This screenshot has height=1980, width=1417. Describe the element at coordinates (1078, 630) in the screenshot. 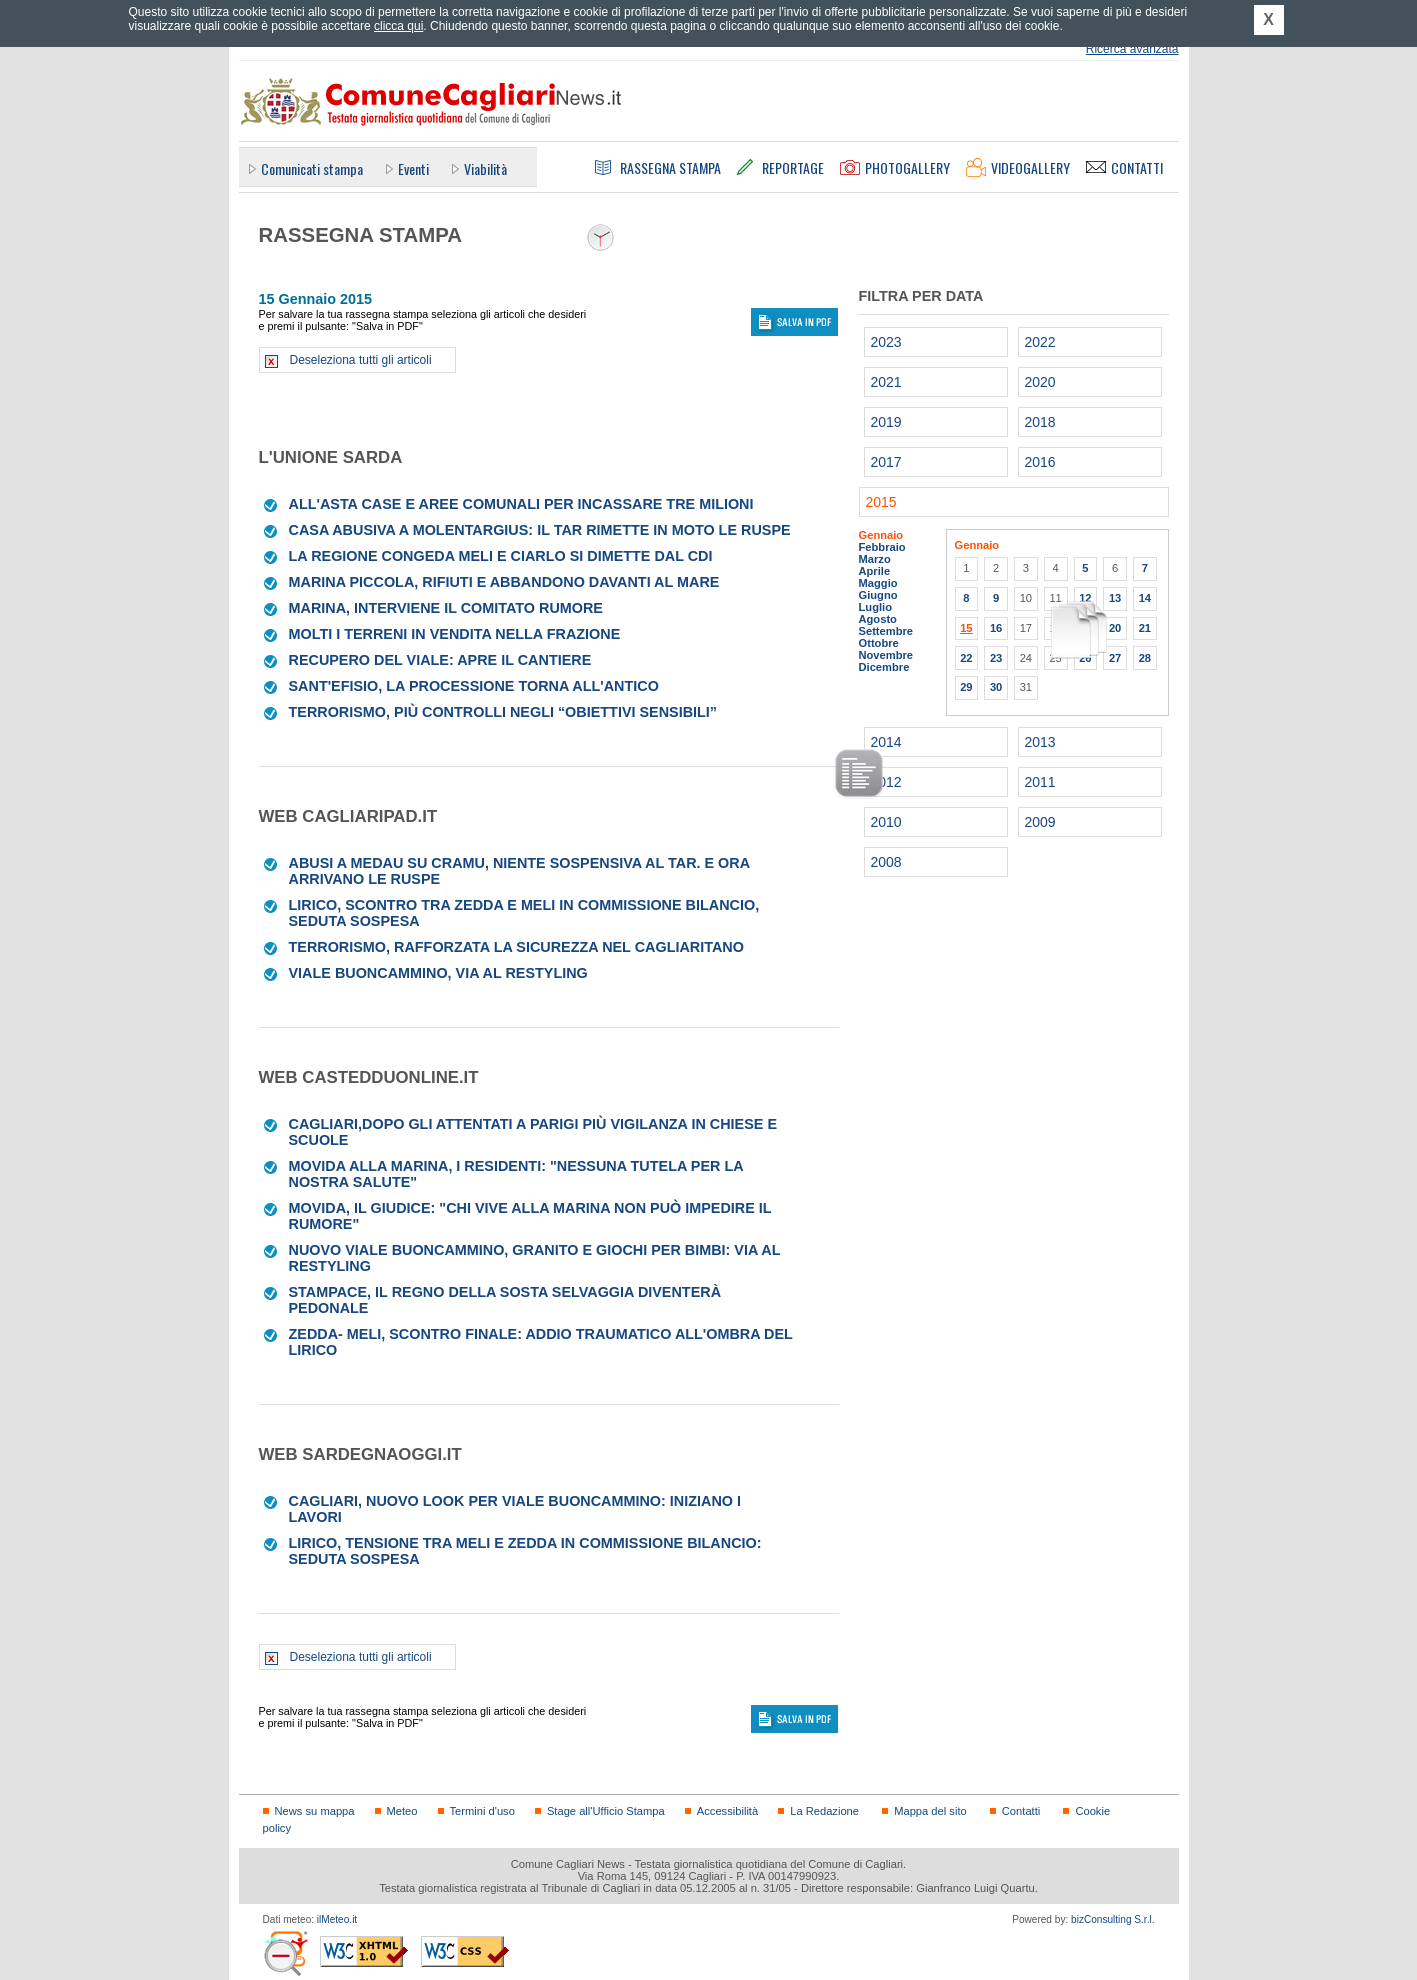

I see `multiple files or items selected` at that location.